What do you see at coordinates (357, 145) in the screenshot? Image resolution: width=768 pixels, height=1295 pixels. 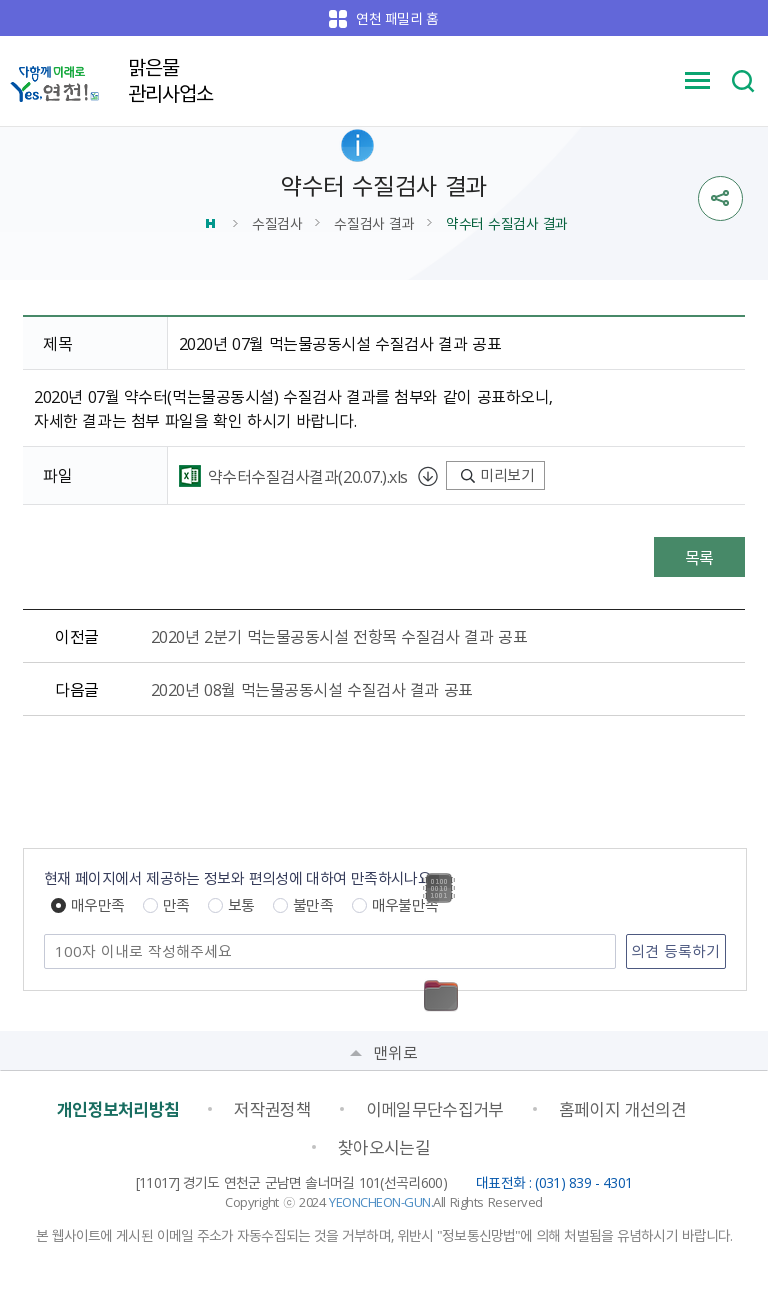 I see `indicates informational message or status` at bounding box center [357, 145].